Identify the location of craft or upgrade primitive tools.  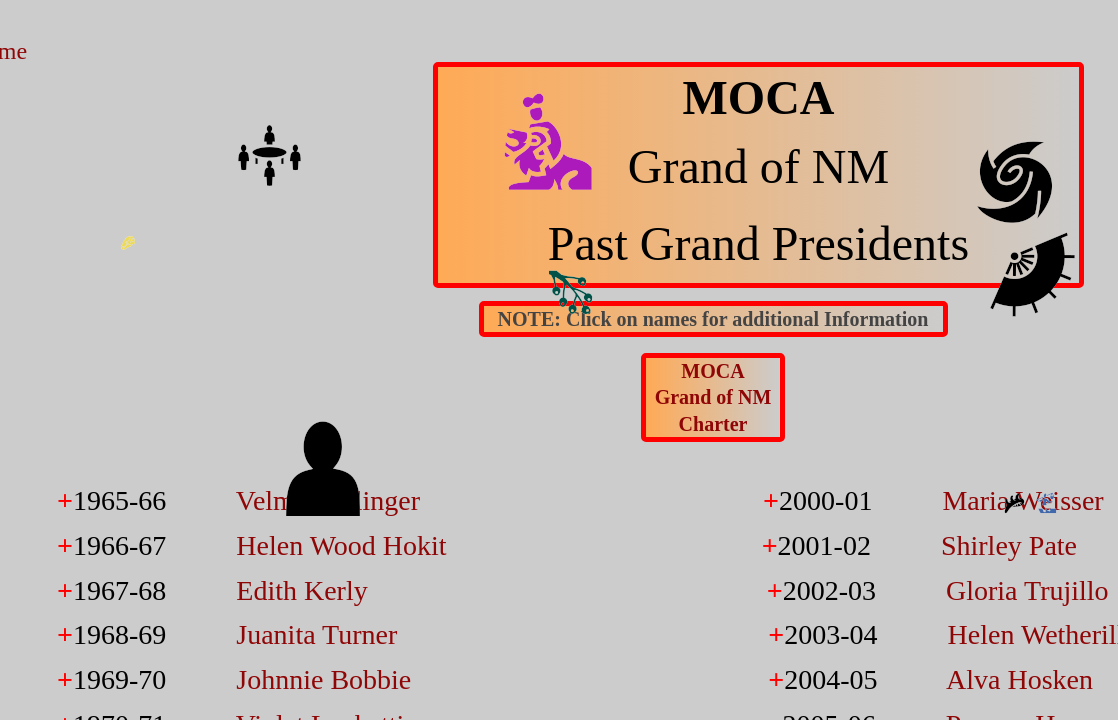
(128, 243).